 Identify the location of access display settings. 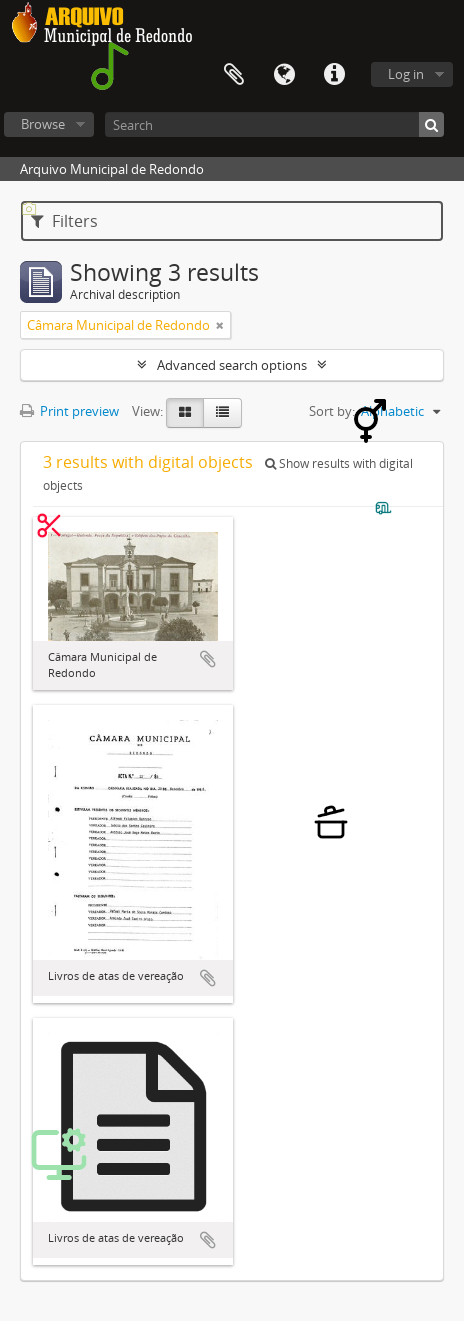
(59, 1155).